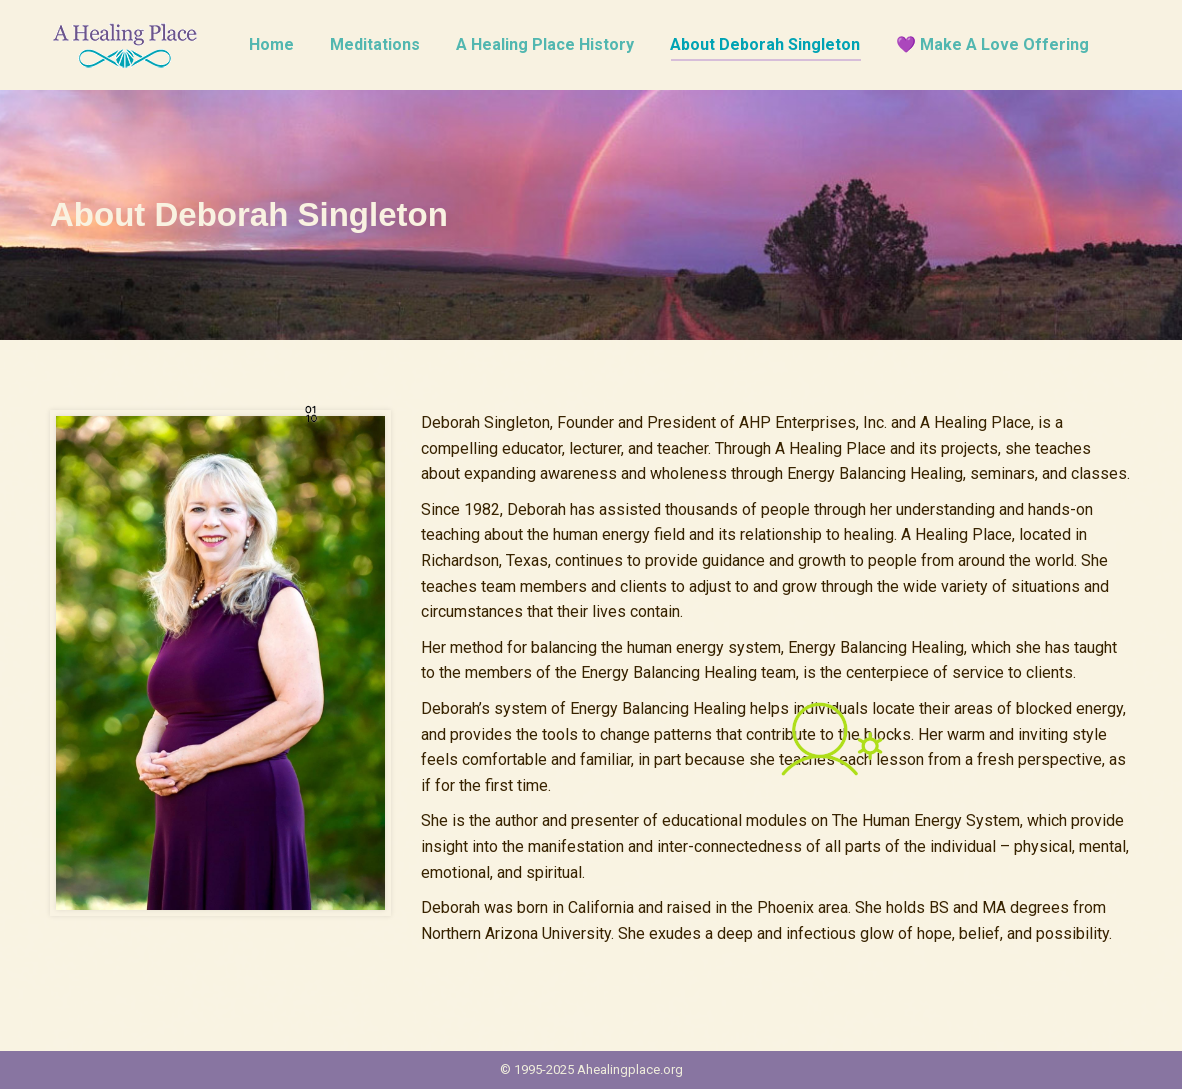 Image resolution: width=1182 pixels, height=1089 pixels. I want to click on access user settings, so click(828, 742).